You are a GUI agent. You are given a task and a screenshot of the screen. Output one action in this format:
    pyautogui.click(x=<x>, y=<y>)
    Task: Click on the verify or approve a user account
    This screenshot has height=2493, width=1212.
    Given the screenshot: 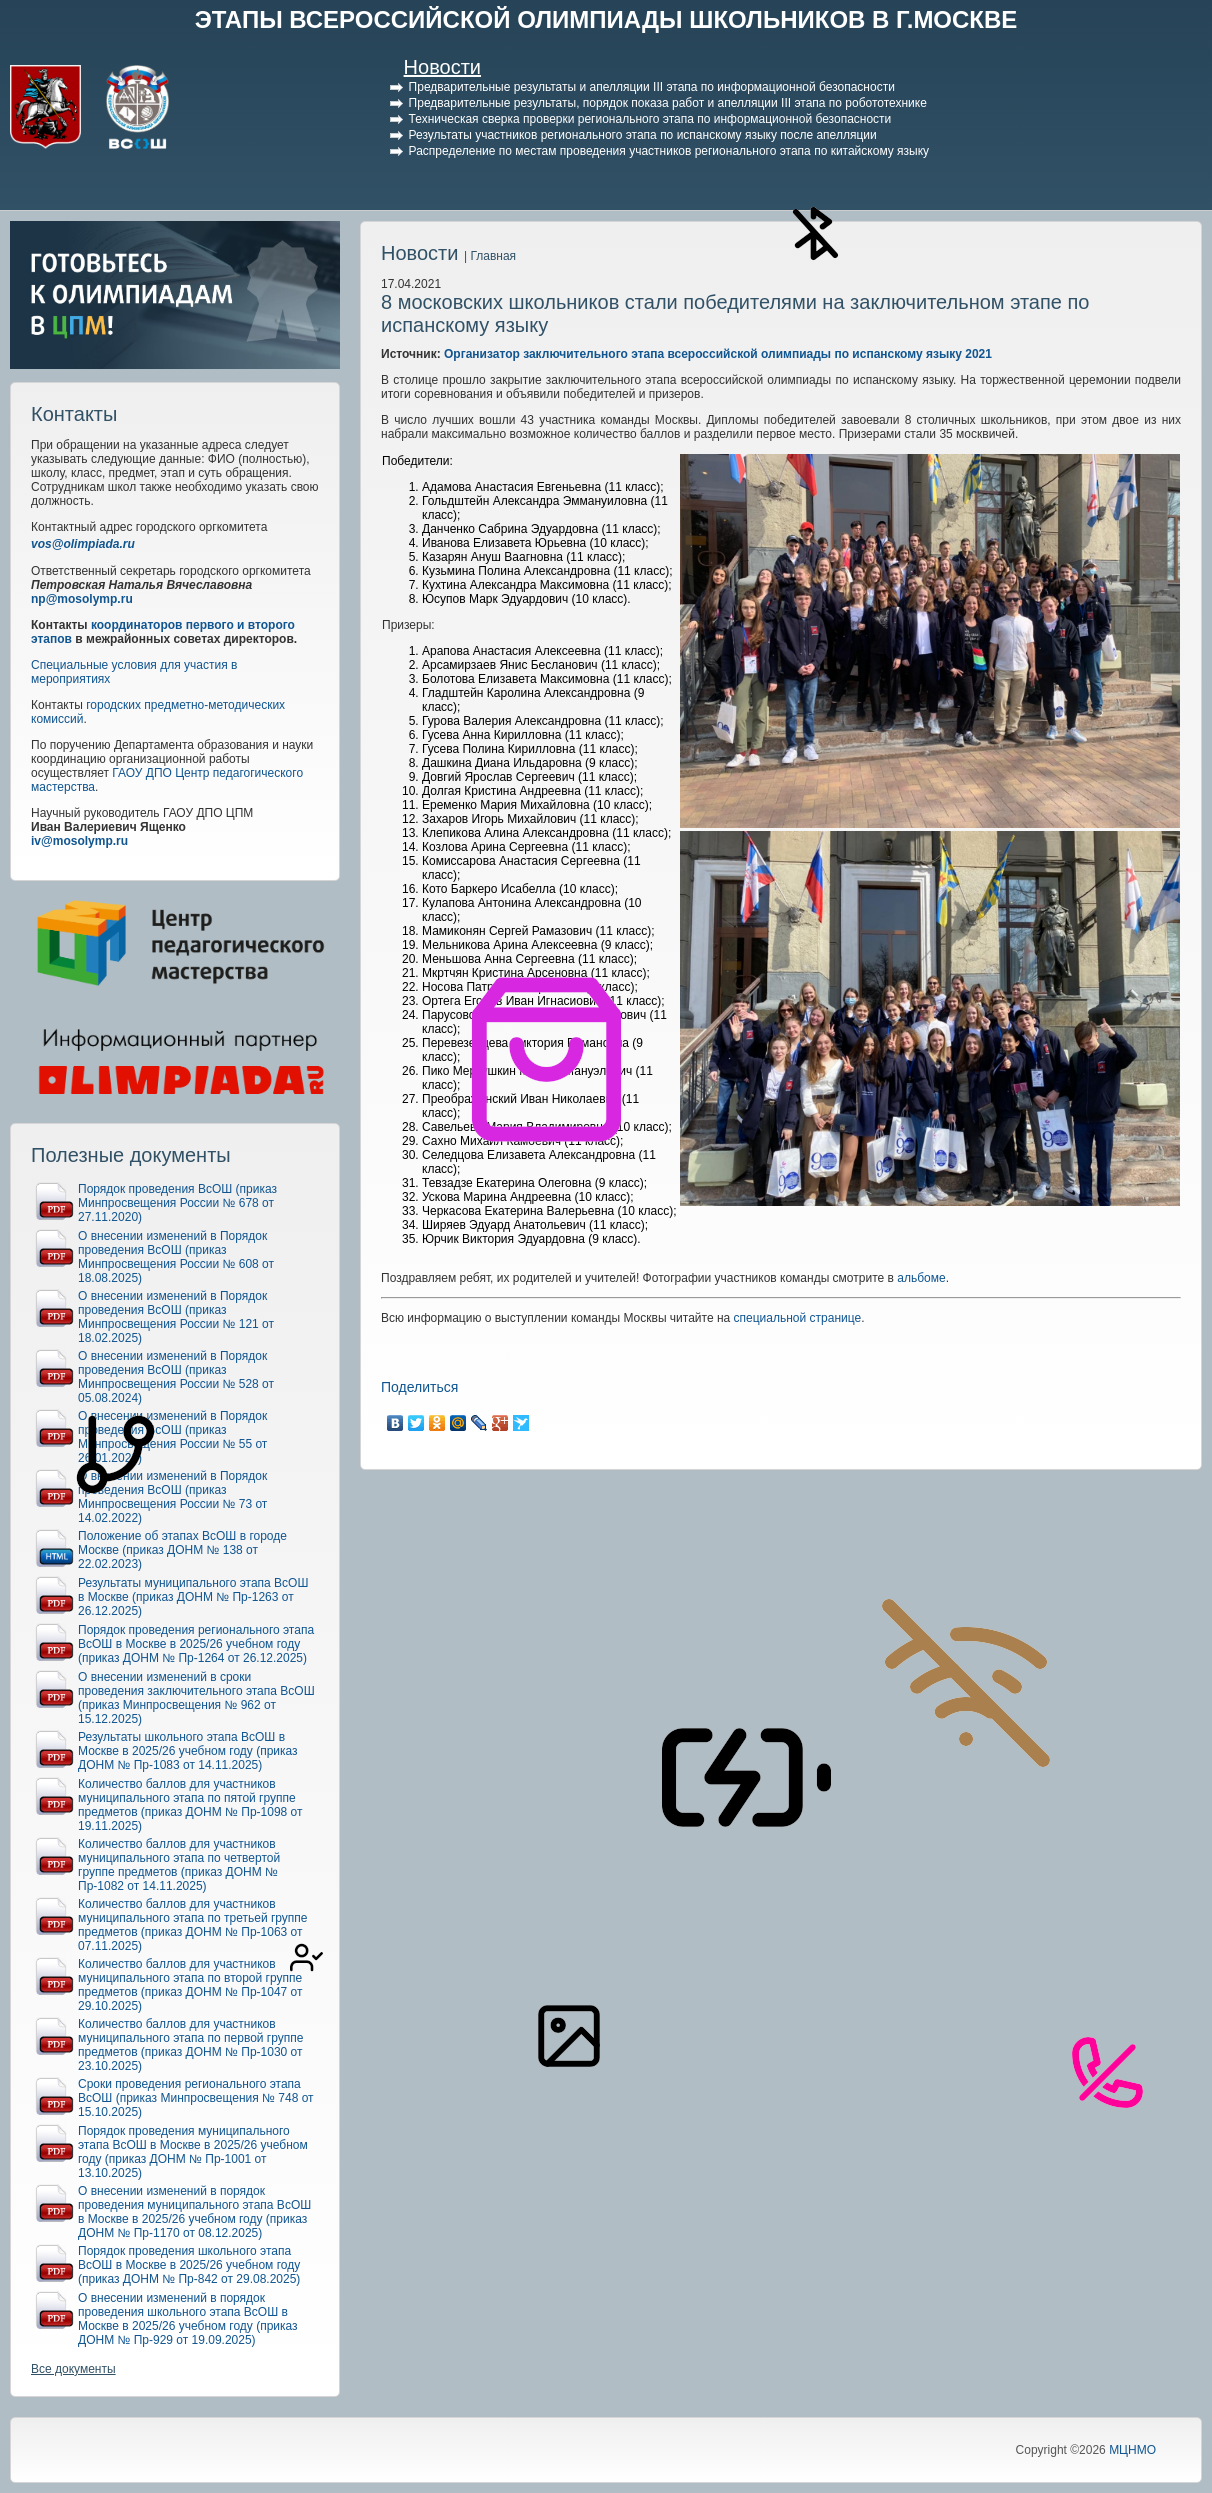 What is the action you would take?
    pyautogui.click(x=306, y=1957)
    